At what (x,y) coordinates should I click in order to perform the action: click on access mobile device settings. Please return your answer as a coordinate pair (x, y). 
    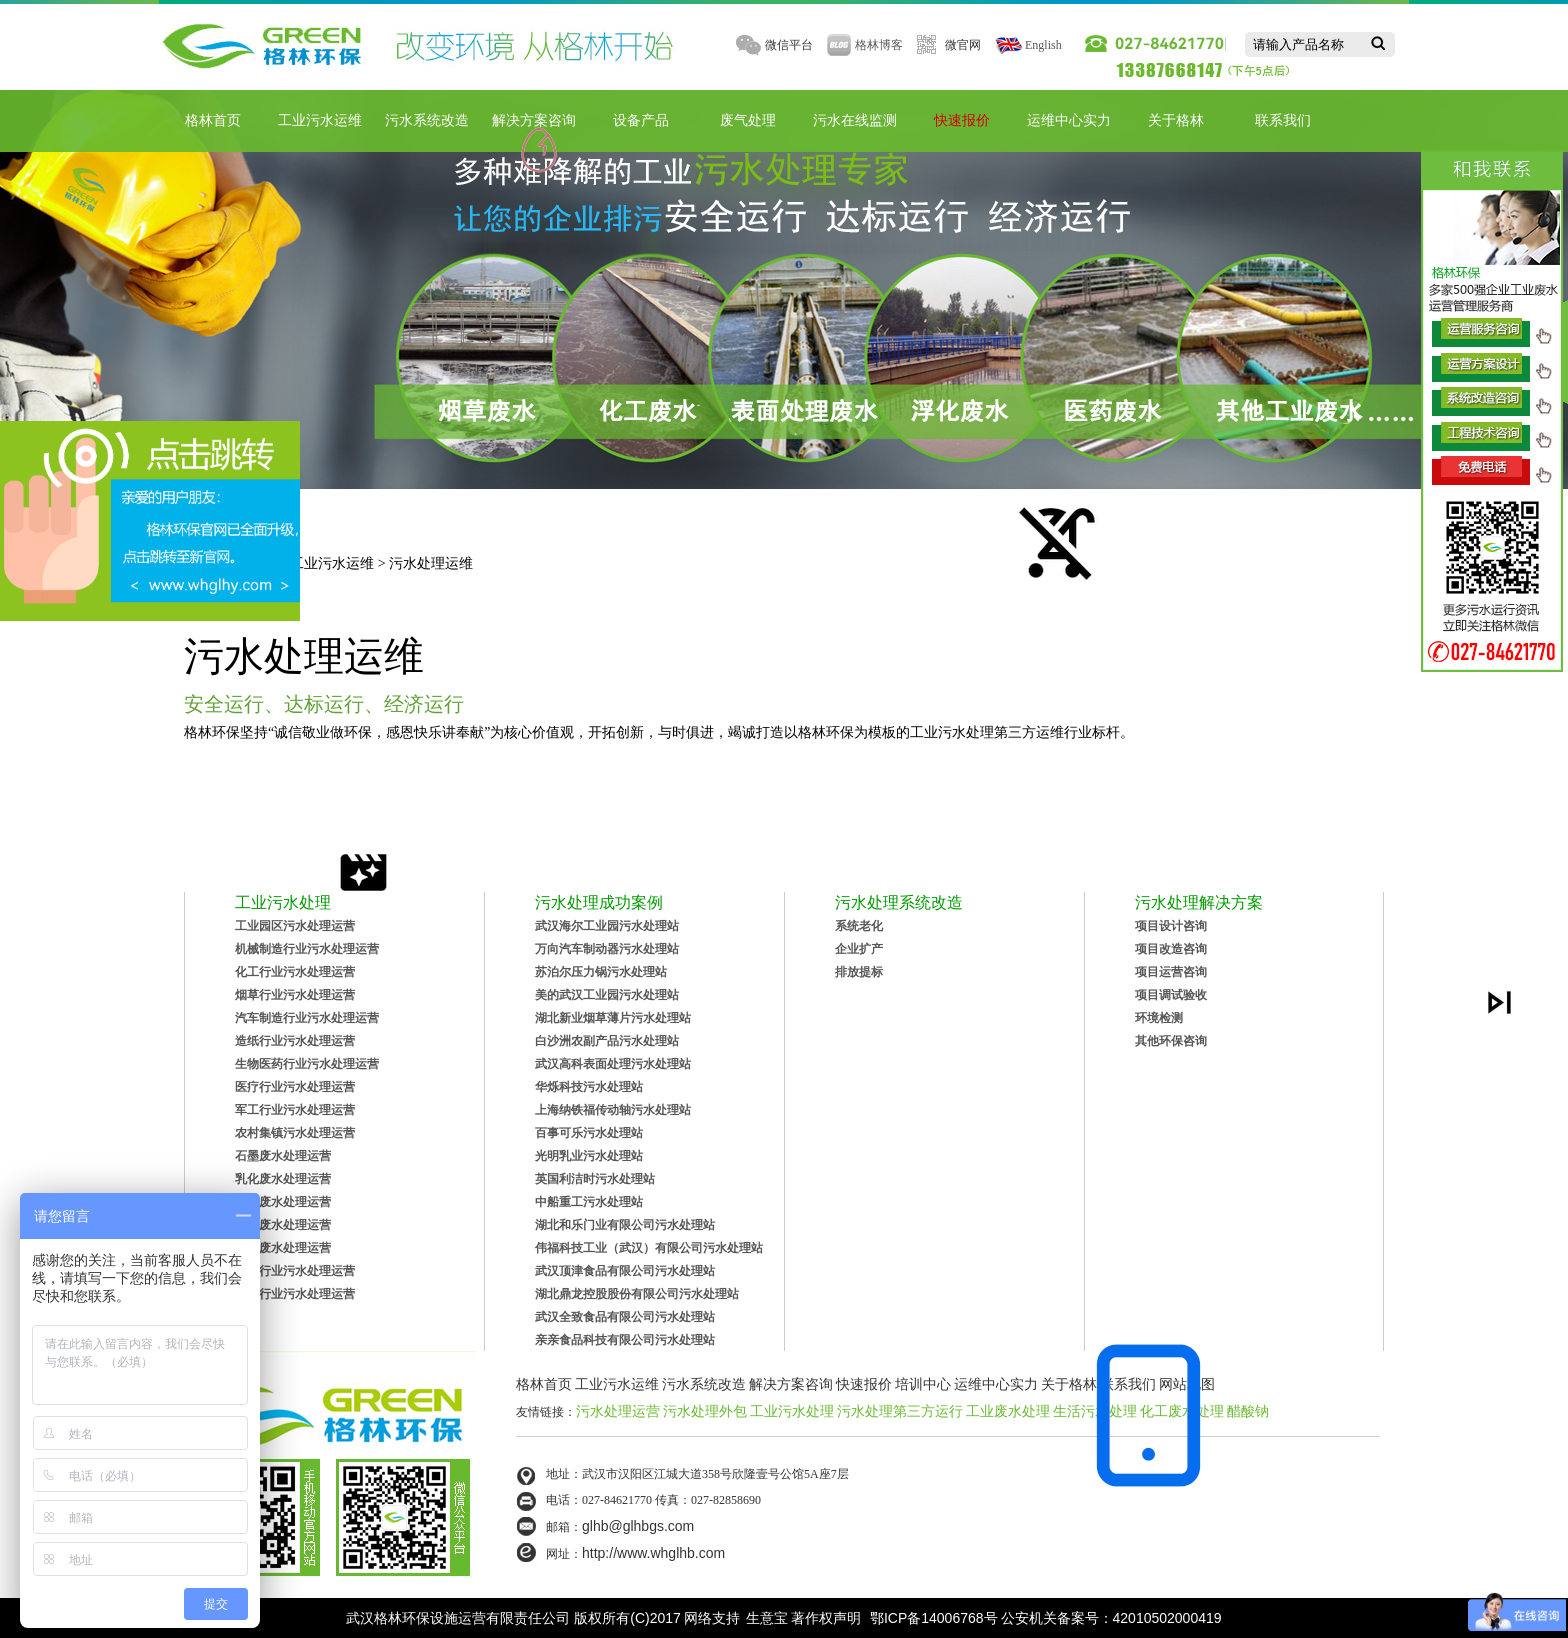
    Looking at the image, I should click on (1148, 1415).